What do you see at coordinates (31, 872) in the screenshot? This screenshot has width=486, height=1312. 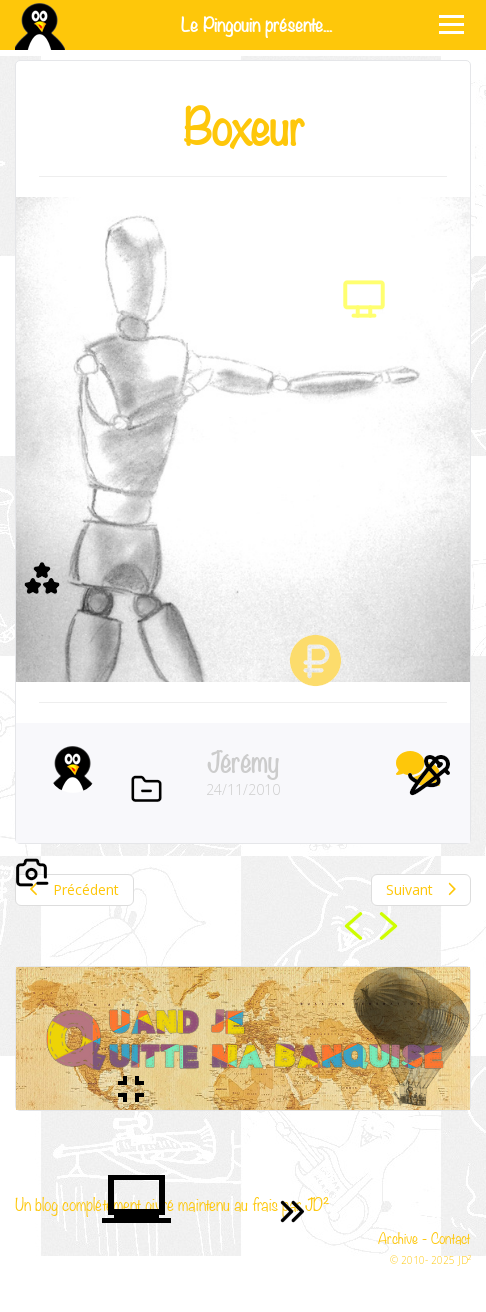 I see `remove a photo from selection` at bounding box center [31, 872].